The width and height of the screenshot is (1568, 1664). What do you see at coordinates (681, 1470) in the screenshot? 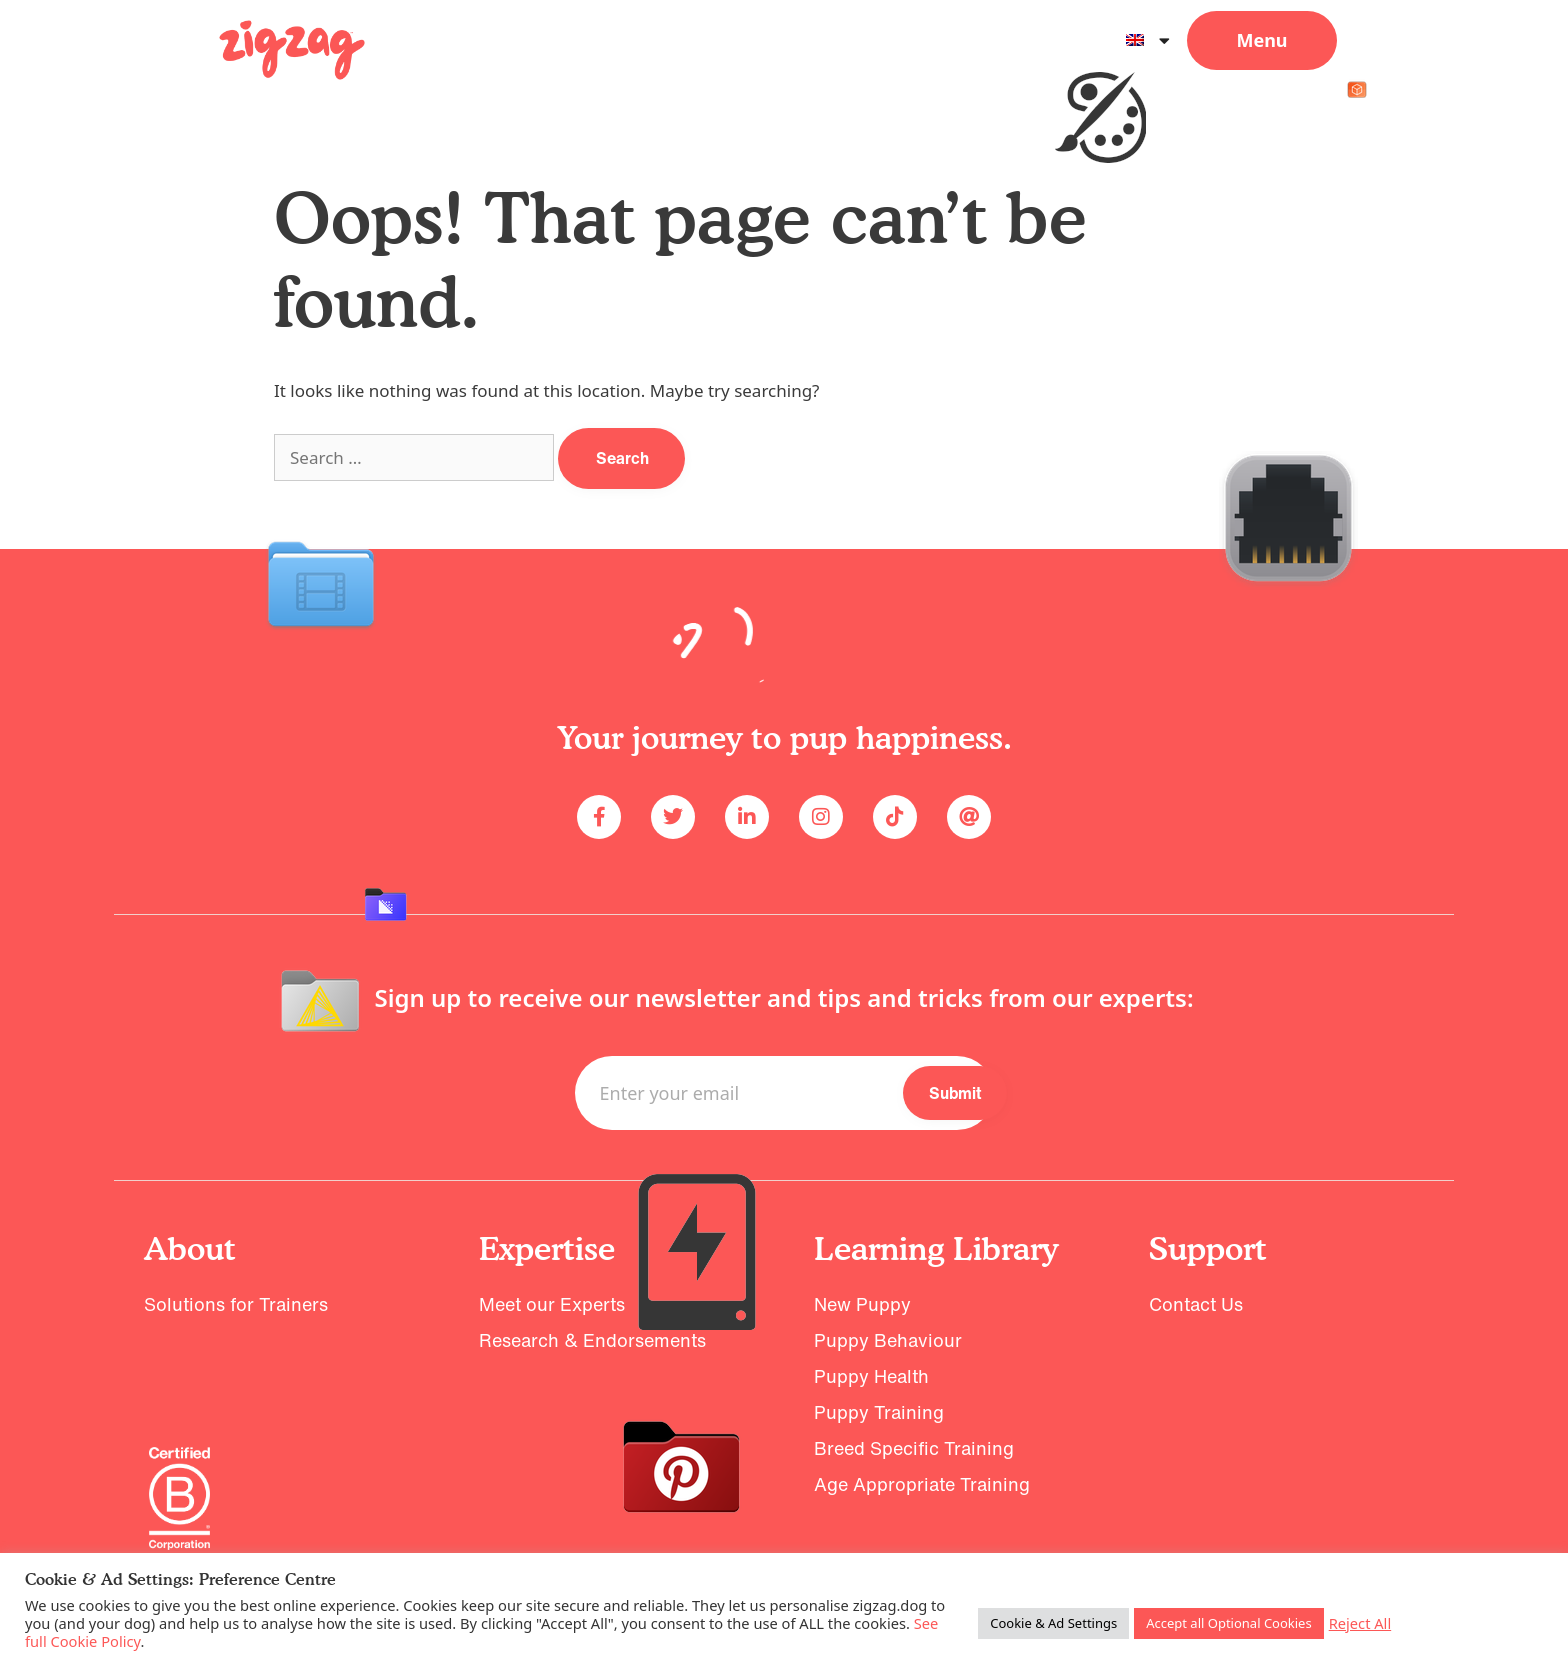
I see `open pinterest downloads folder` at bounding box center [681, 1470].